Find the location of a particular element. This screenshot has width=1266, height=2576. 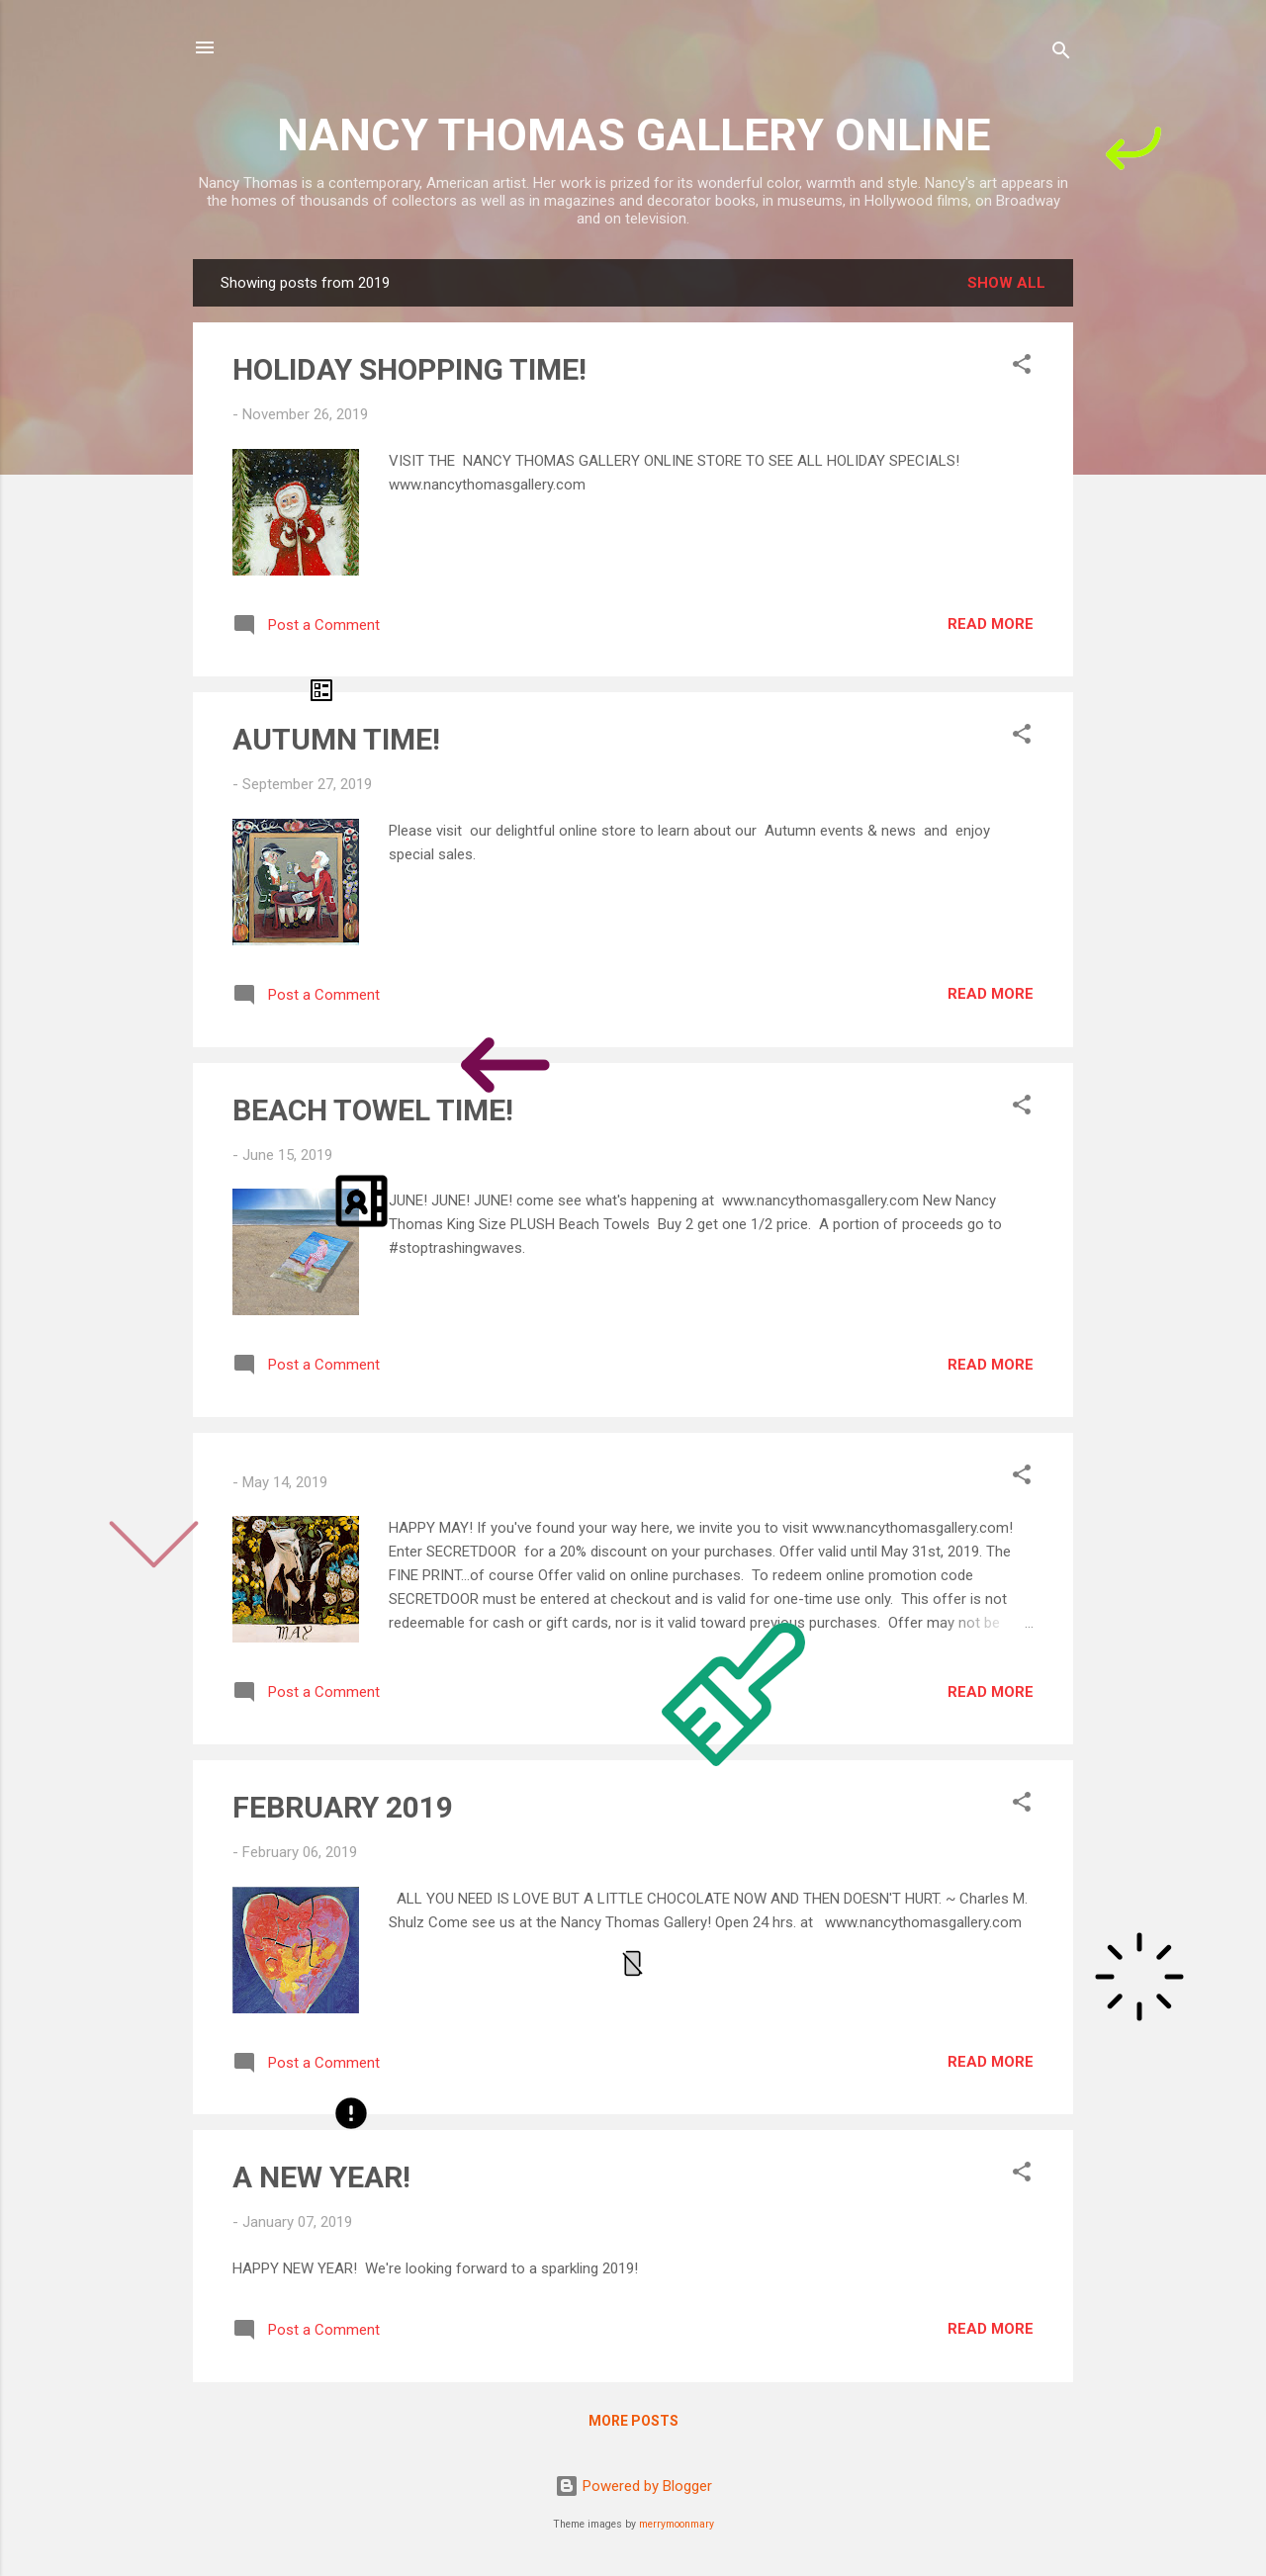

go back to the previous screen is located at coordinates (505, 1065).